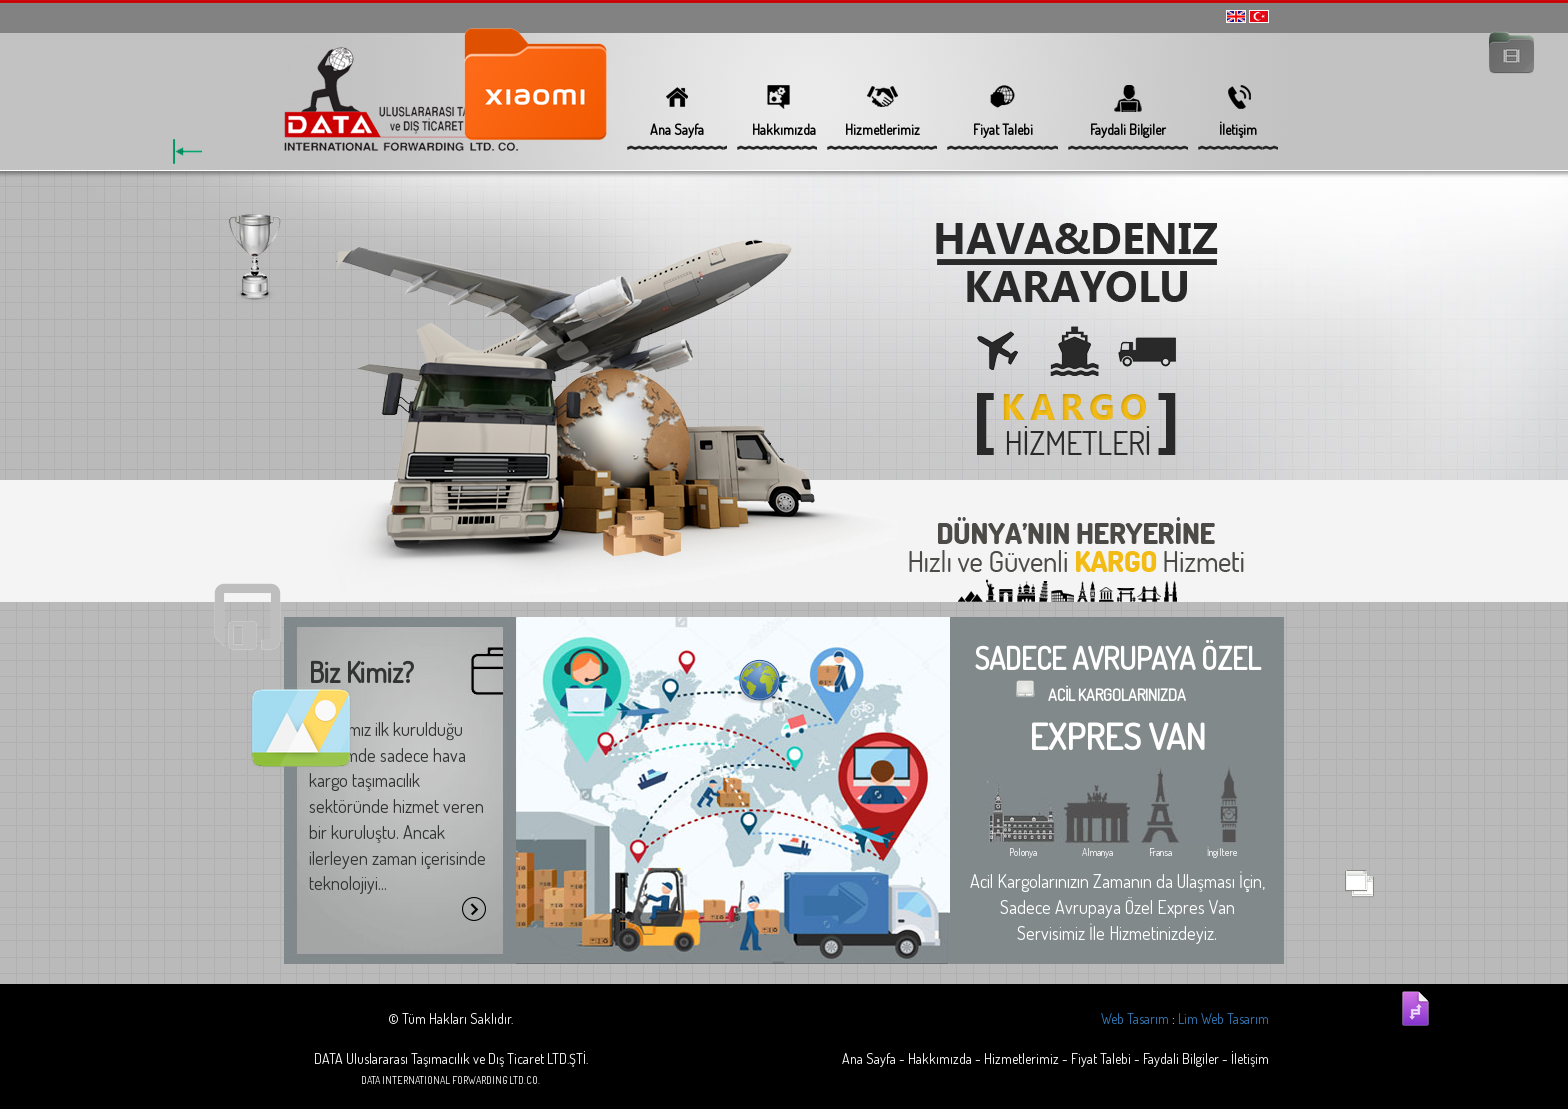 Image resolution: width=1568 pixels, height=1109 pixels. Describe the element at coordinates (257, 256) in the screenshot. I see `indicates second place achievement or silver-tier ranking` at that location.